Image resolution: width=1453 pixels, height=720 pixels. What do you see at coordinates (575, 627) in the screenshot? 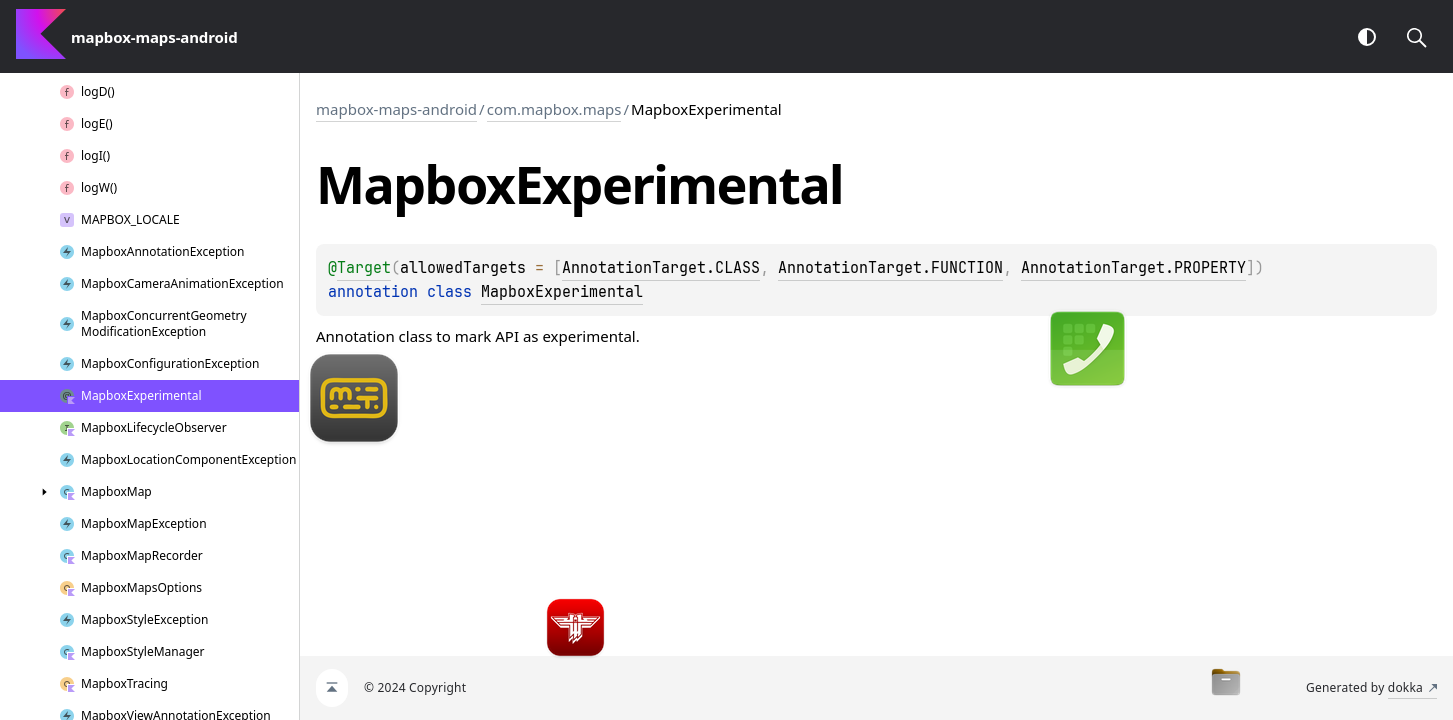
I see `launch Return to Castle Wolfenstein game` at bounding box center [575, 627].